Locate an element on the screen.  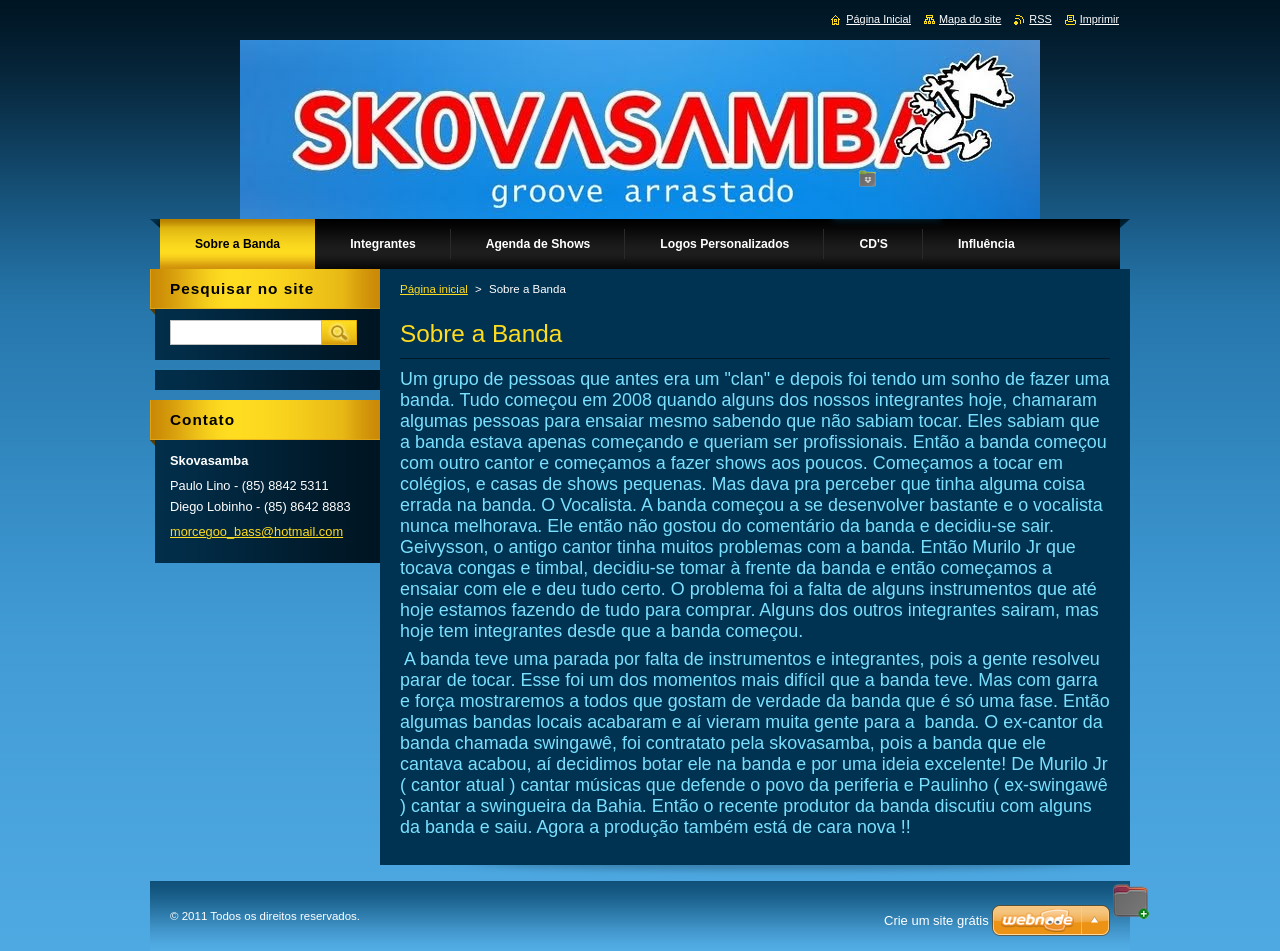
create a new folder is located at coordinates (1130, 900).